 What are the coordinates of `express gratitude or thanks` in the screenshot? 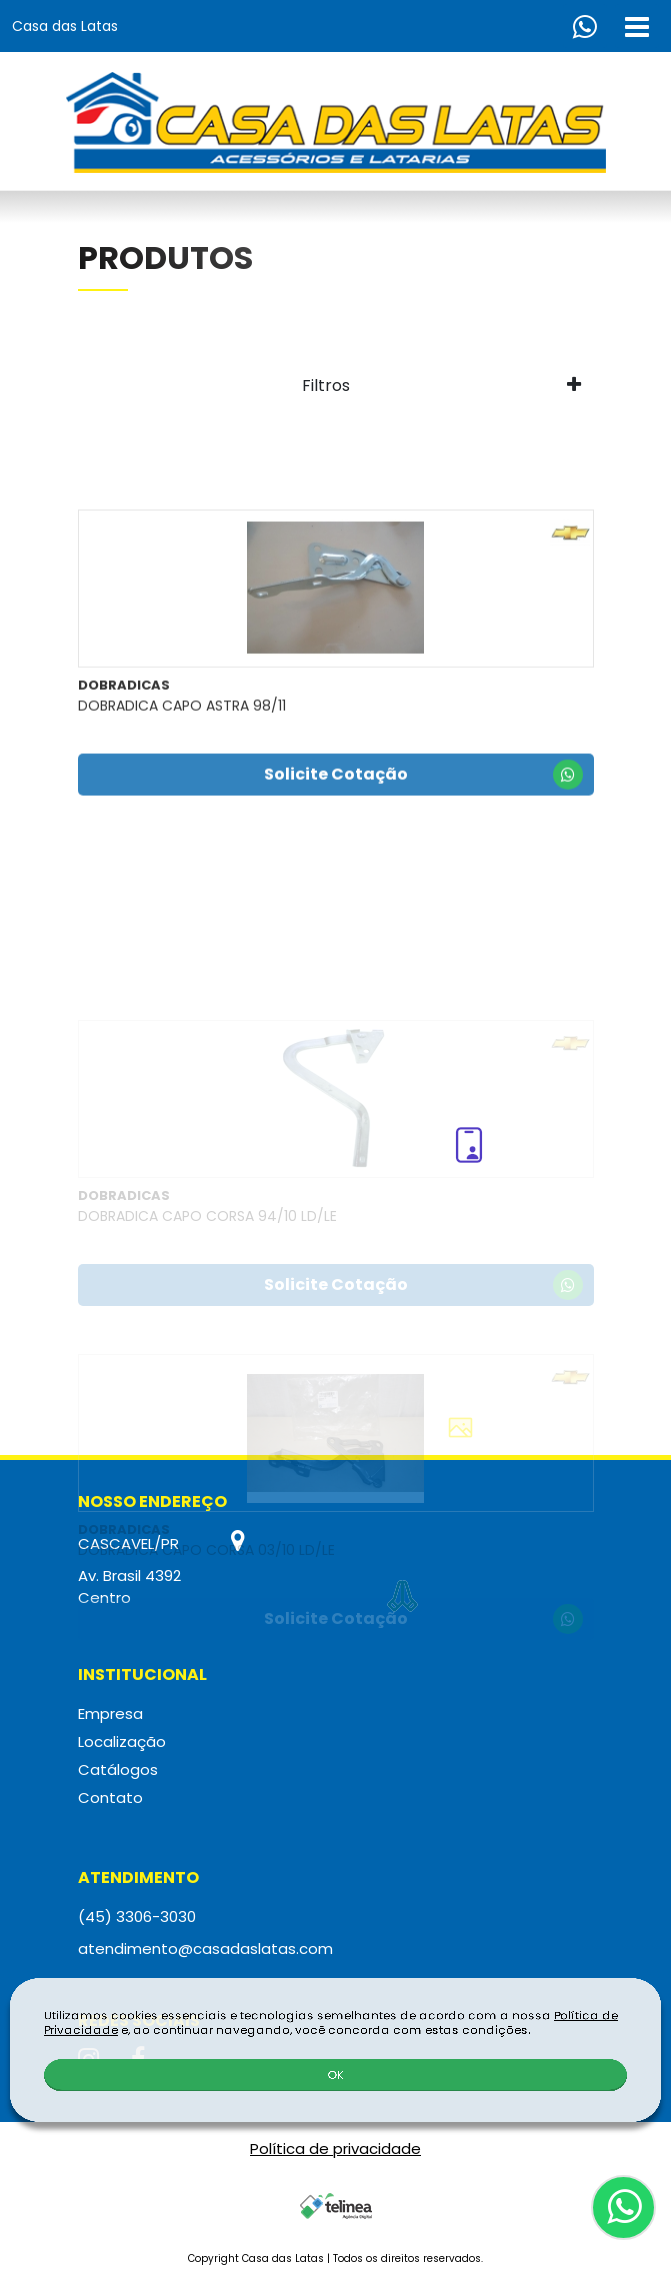 It's located at (402, 1596).